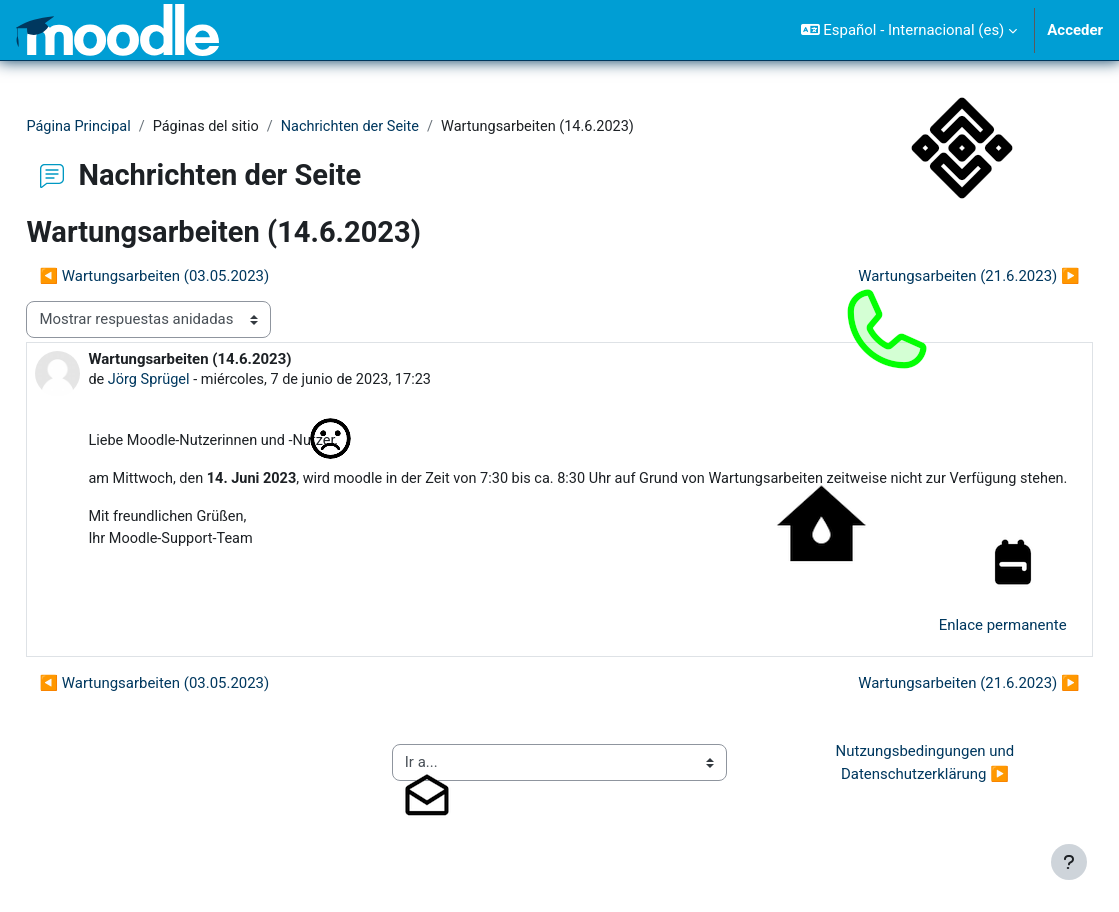 Image resolution: width=1119 pixels, height=912 pixels. What do you see at coordinates (821, 525) in the screenshot?
I see `report water damage to a property` at bounding box center [821, 525].